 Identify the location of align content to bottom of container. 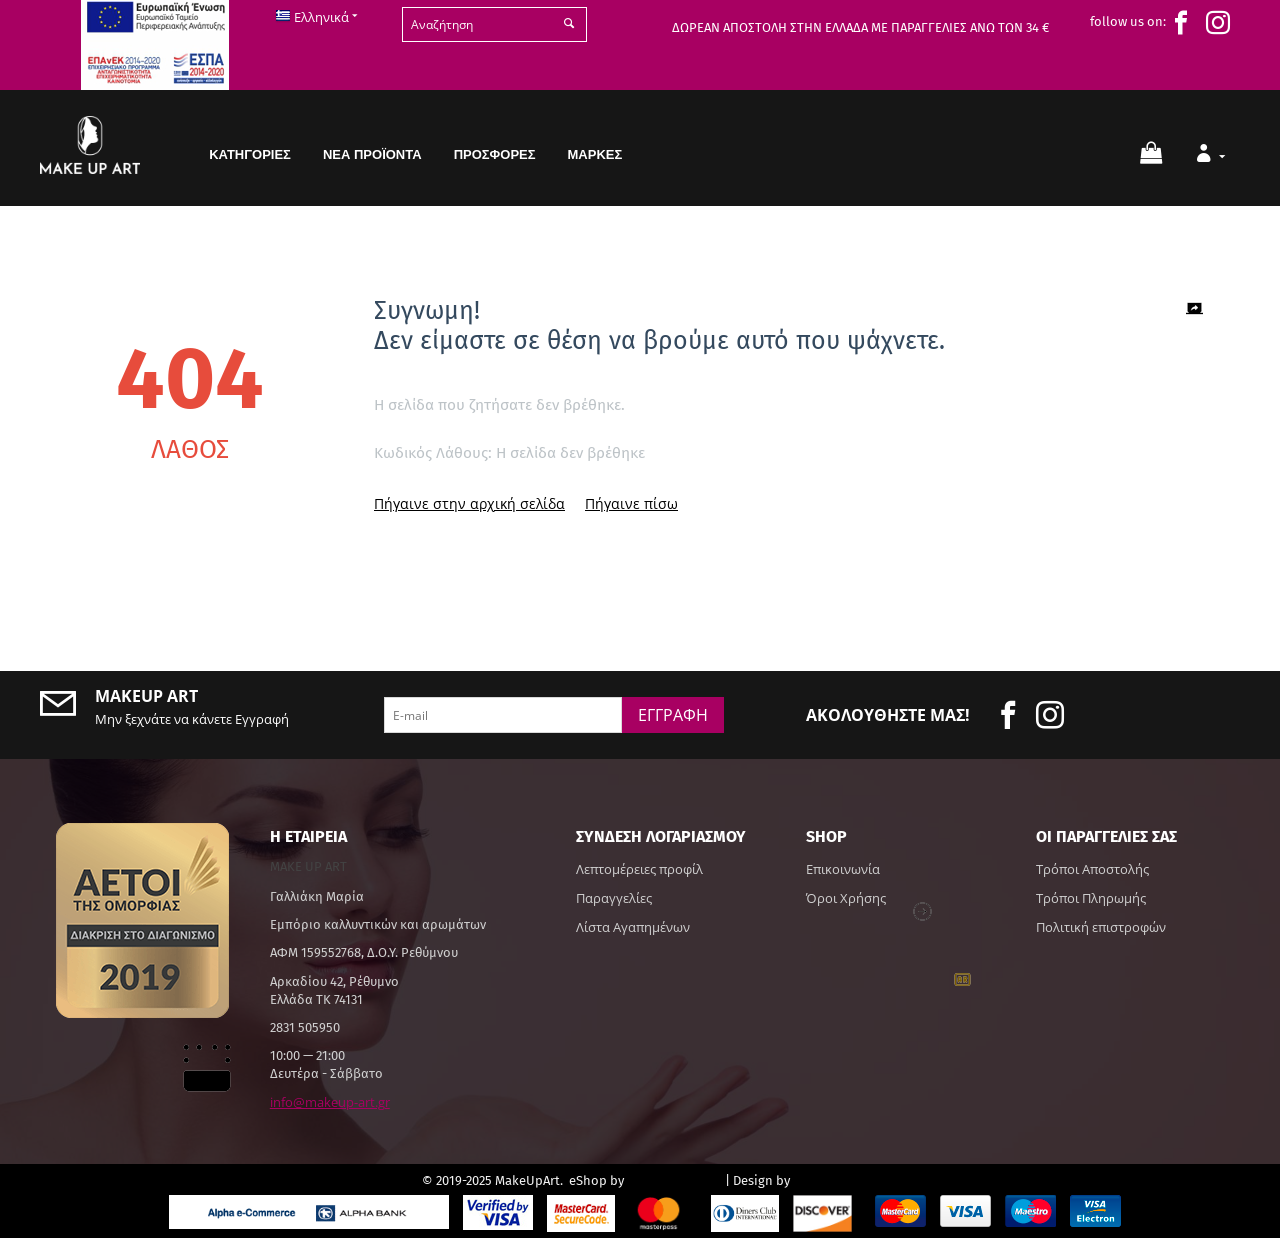
(207, 1068).